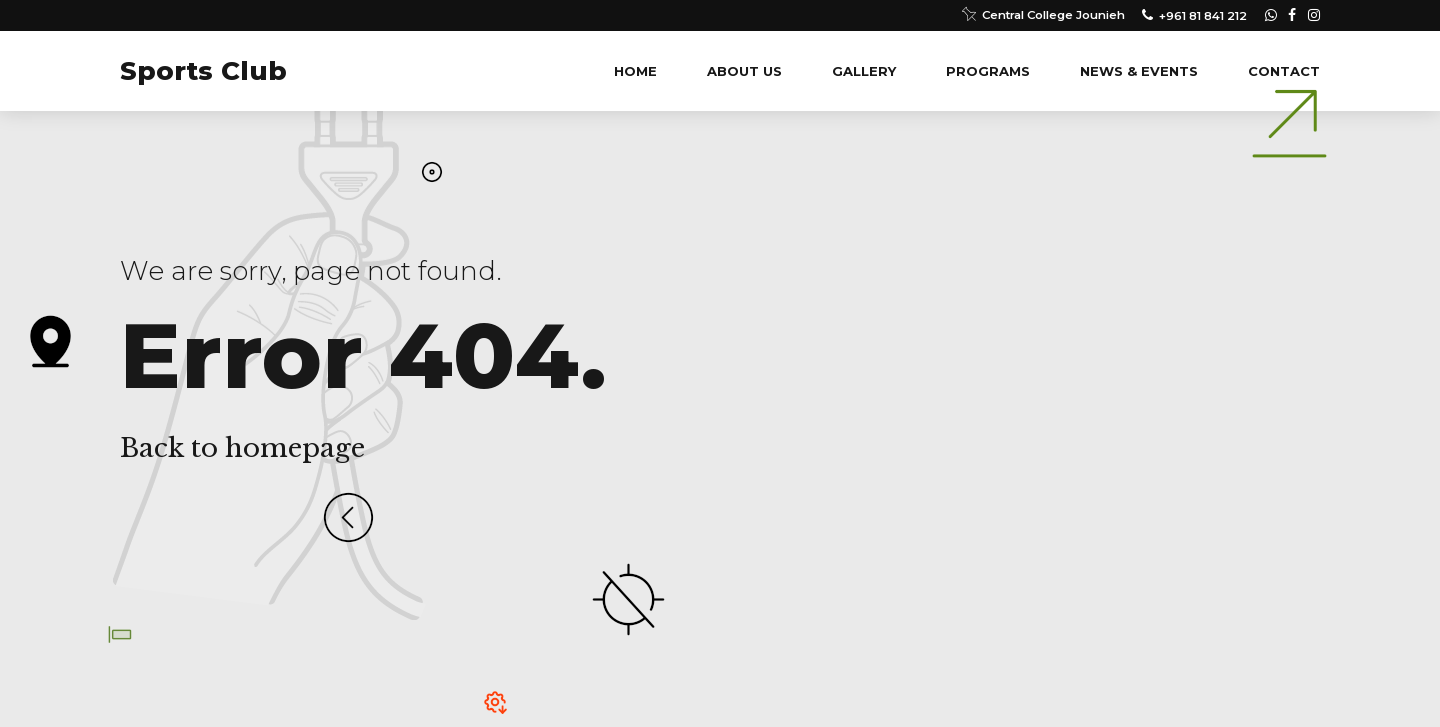 This screenshot has height=727, width=1440. I want to click on location services disabled, so click(628, 599).